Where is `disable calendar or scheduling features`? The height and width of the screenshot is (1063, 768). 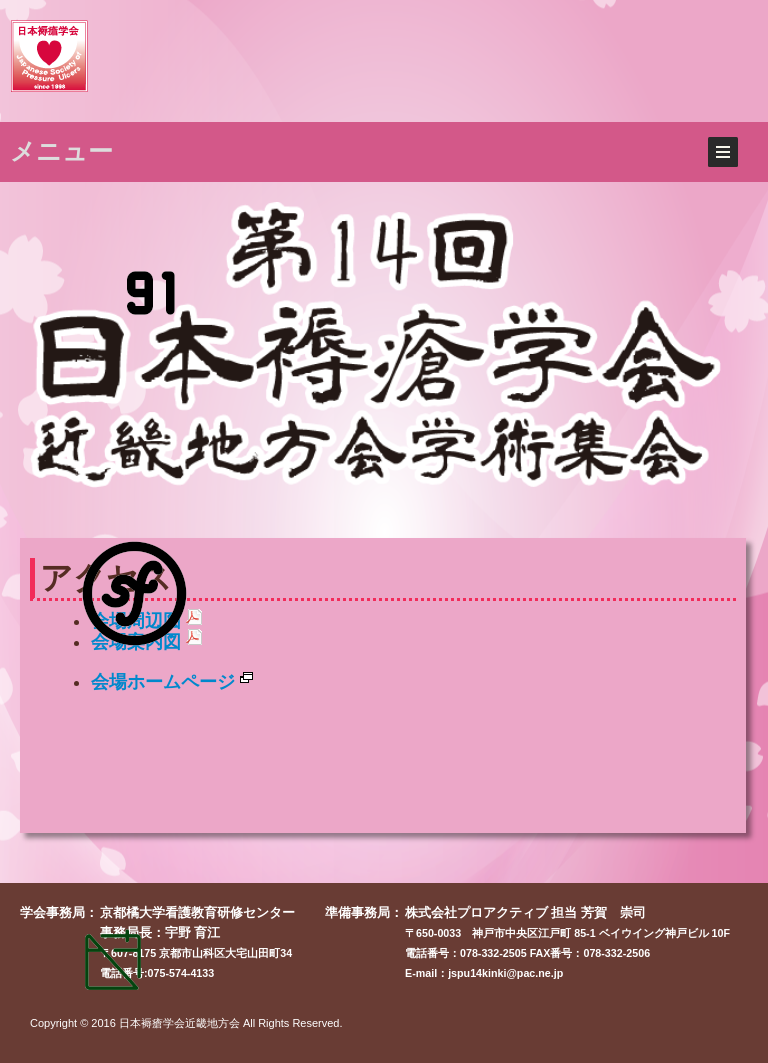
disable calendar or scheduling features is located at coordinates (113, 962).